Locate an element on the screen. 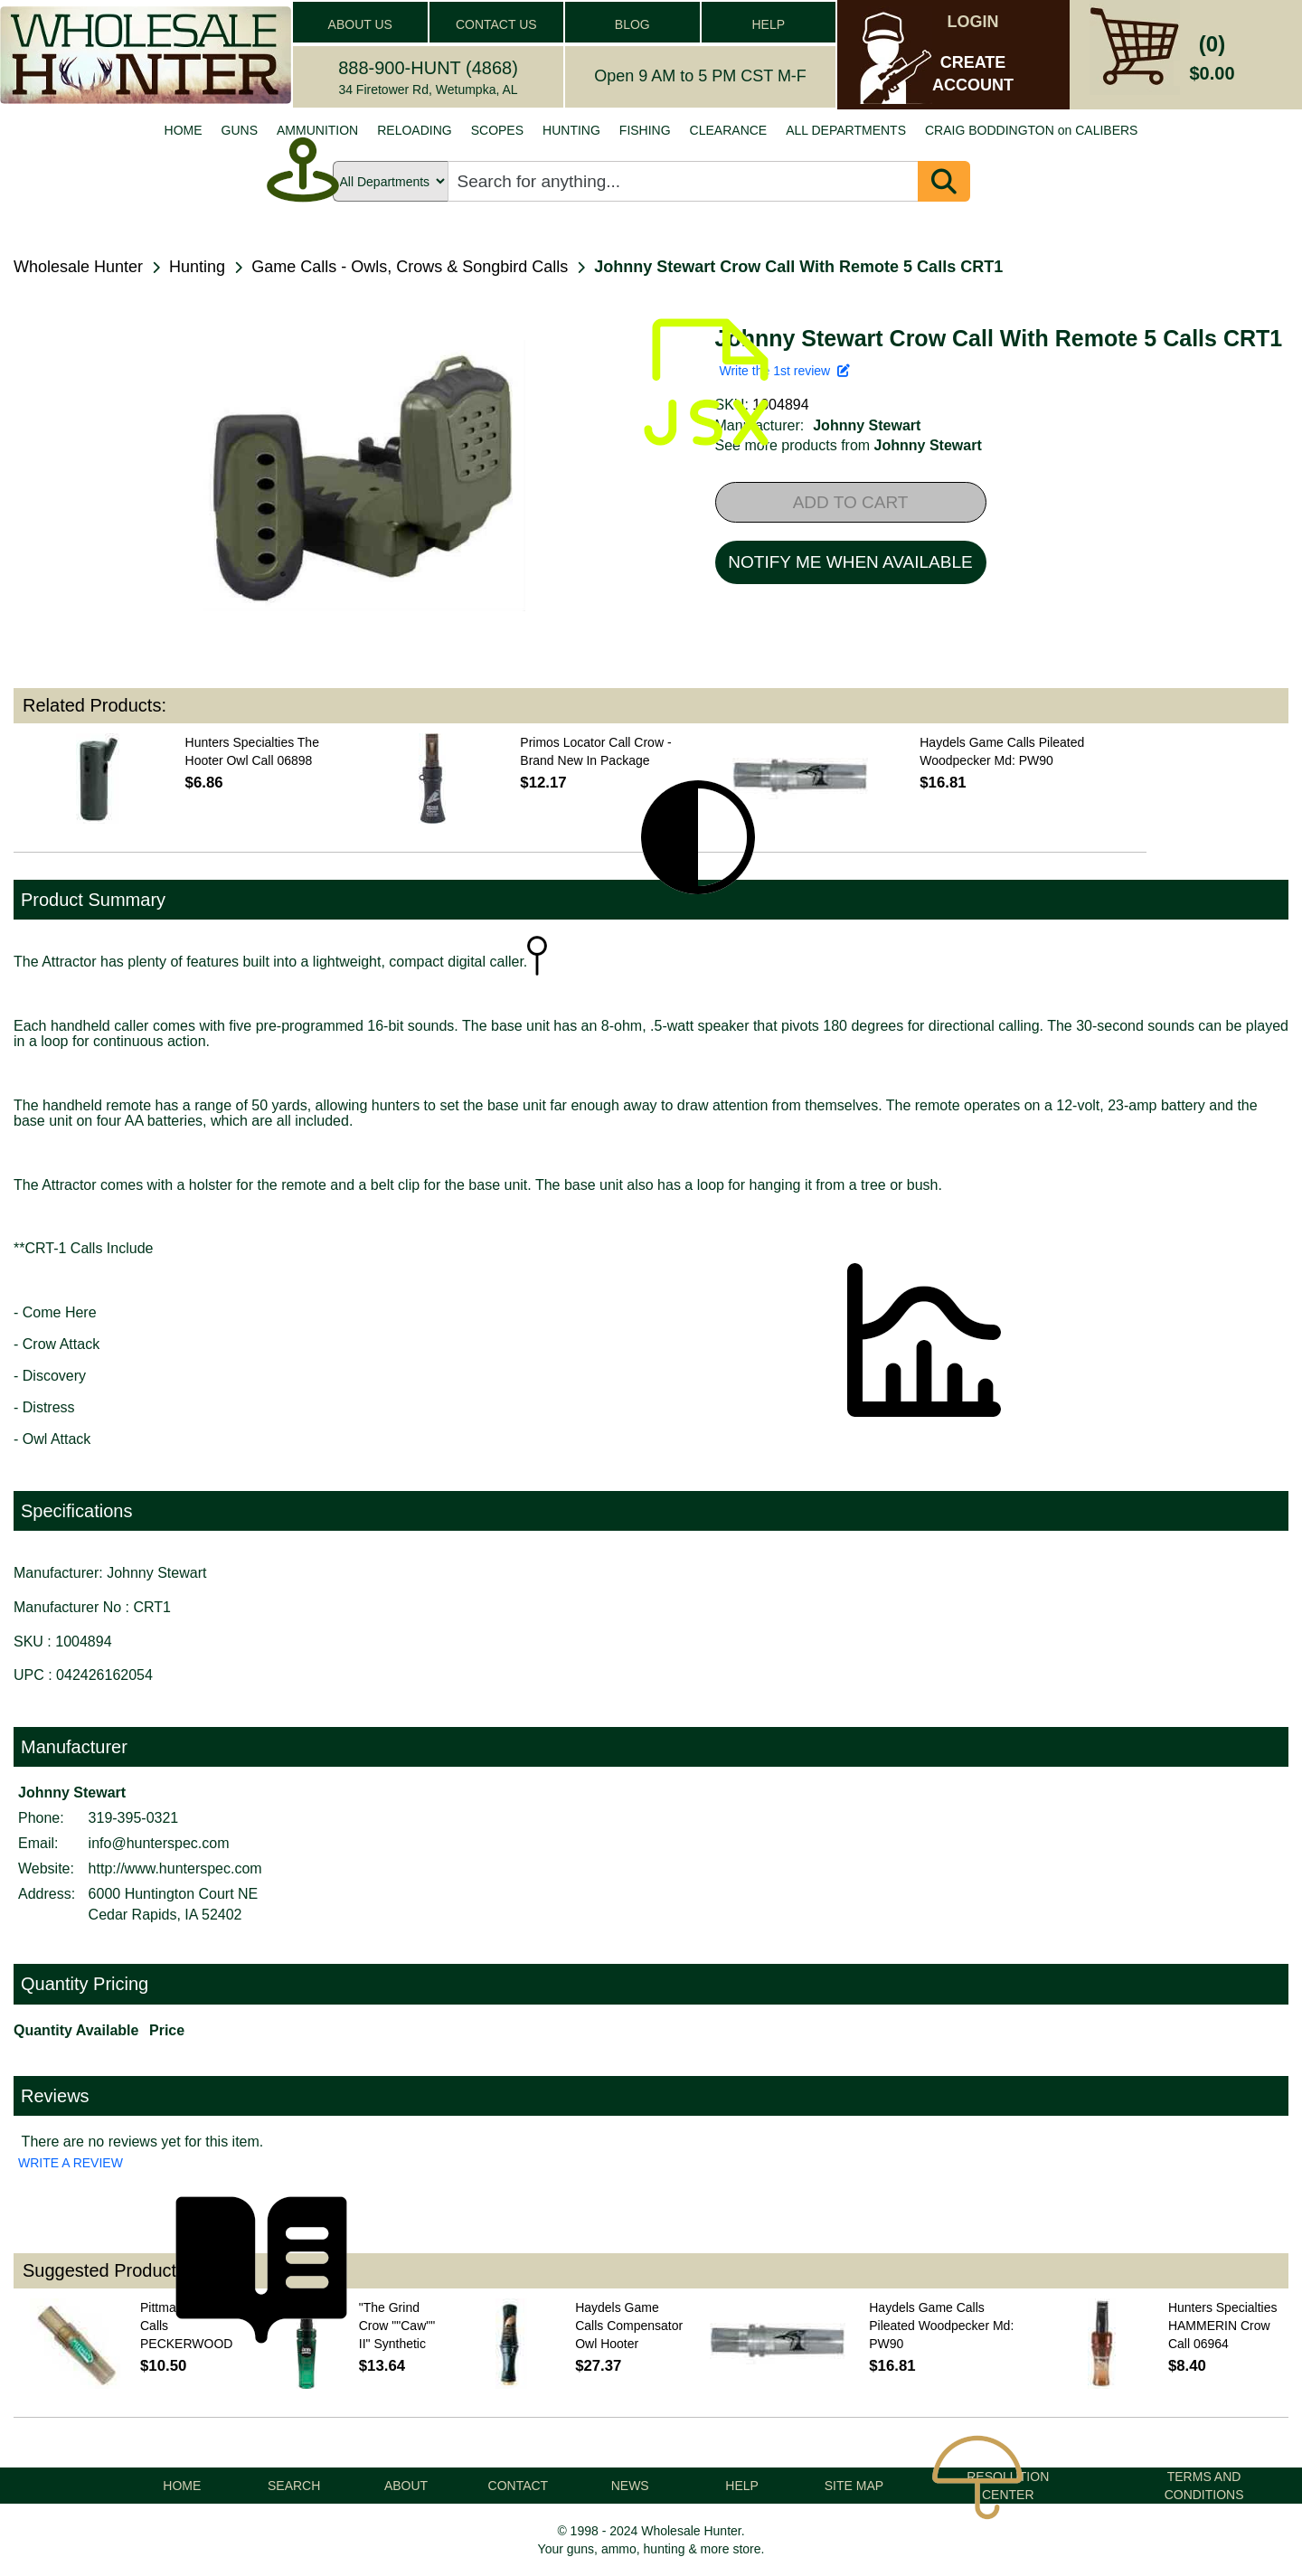 This screenshot has width=1302, height=2576. view histogram or distribution chart is located at coordinates (924, 1340).